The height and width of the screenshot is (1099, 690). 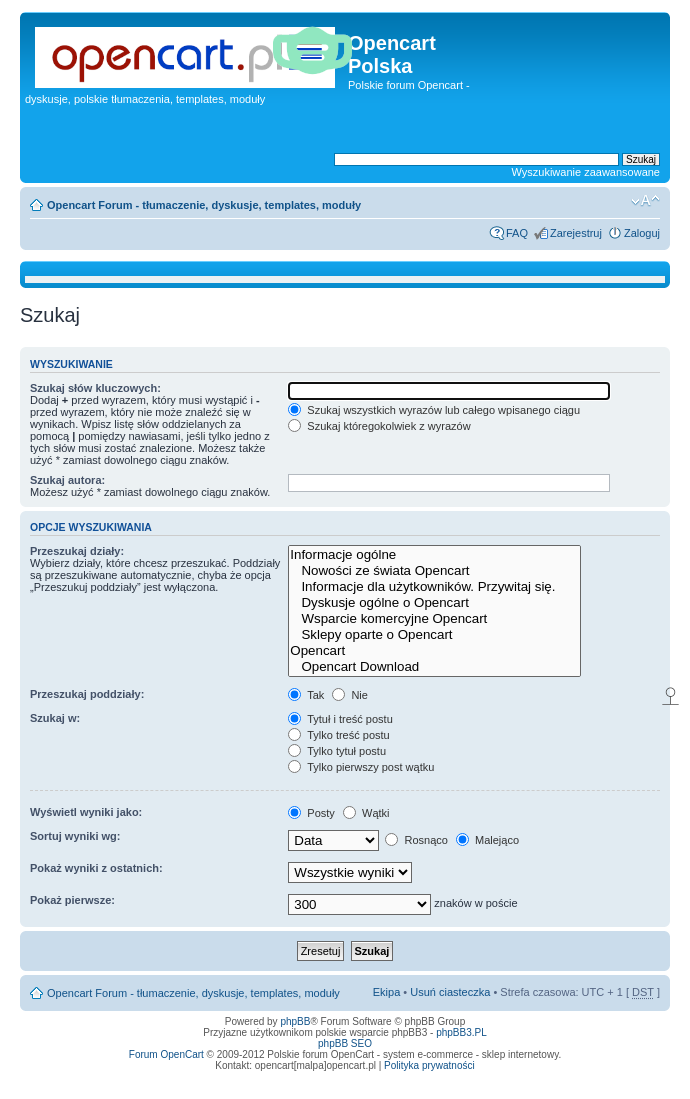 What do you see at coordinates (670, 696) in the screenshot?
I see `mark a location on the map` at bounding box center [670, 696].